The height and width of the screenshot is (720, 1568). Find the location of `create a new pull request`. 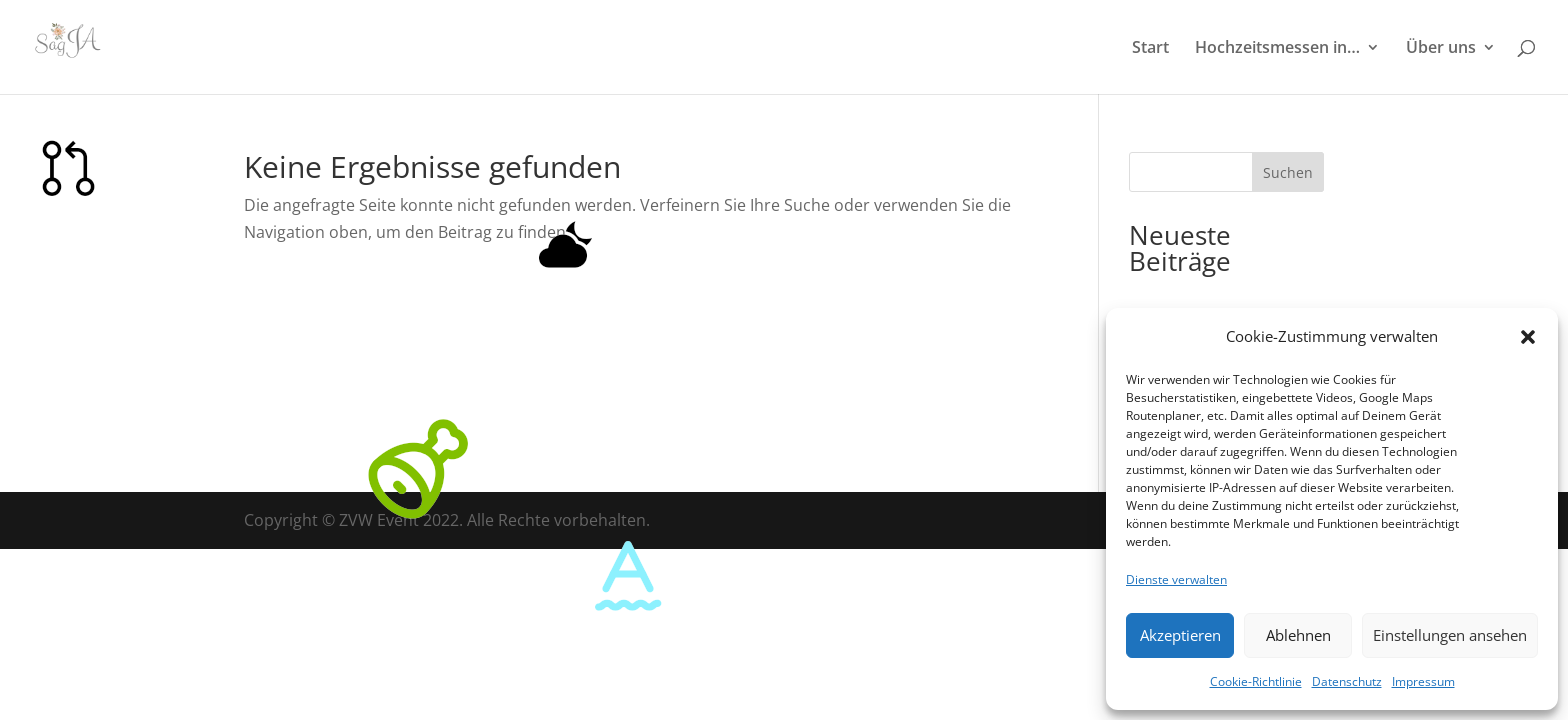

create a new pull request is located at coordinates (68, 166).